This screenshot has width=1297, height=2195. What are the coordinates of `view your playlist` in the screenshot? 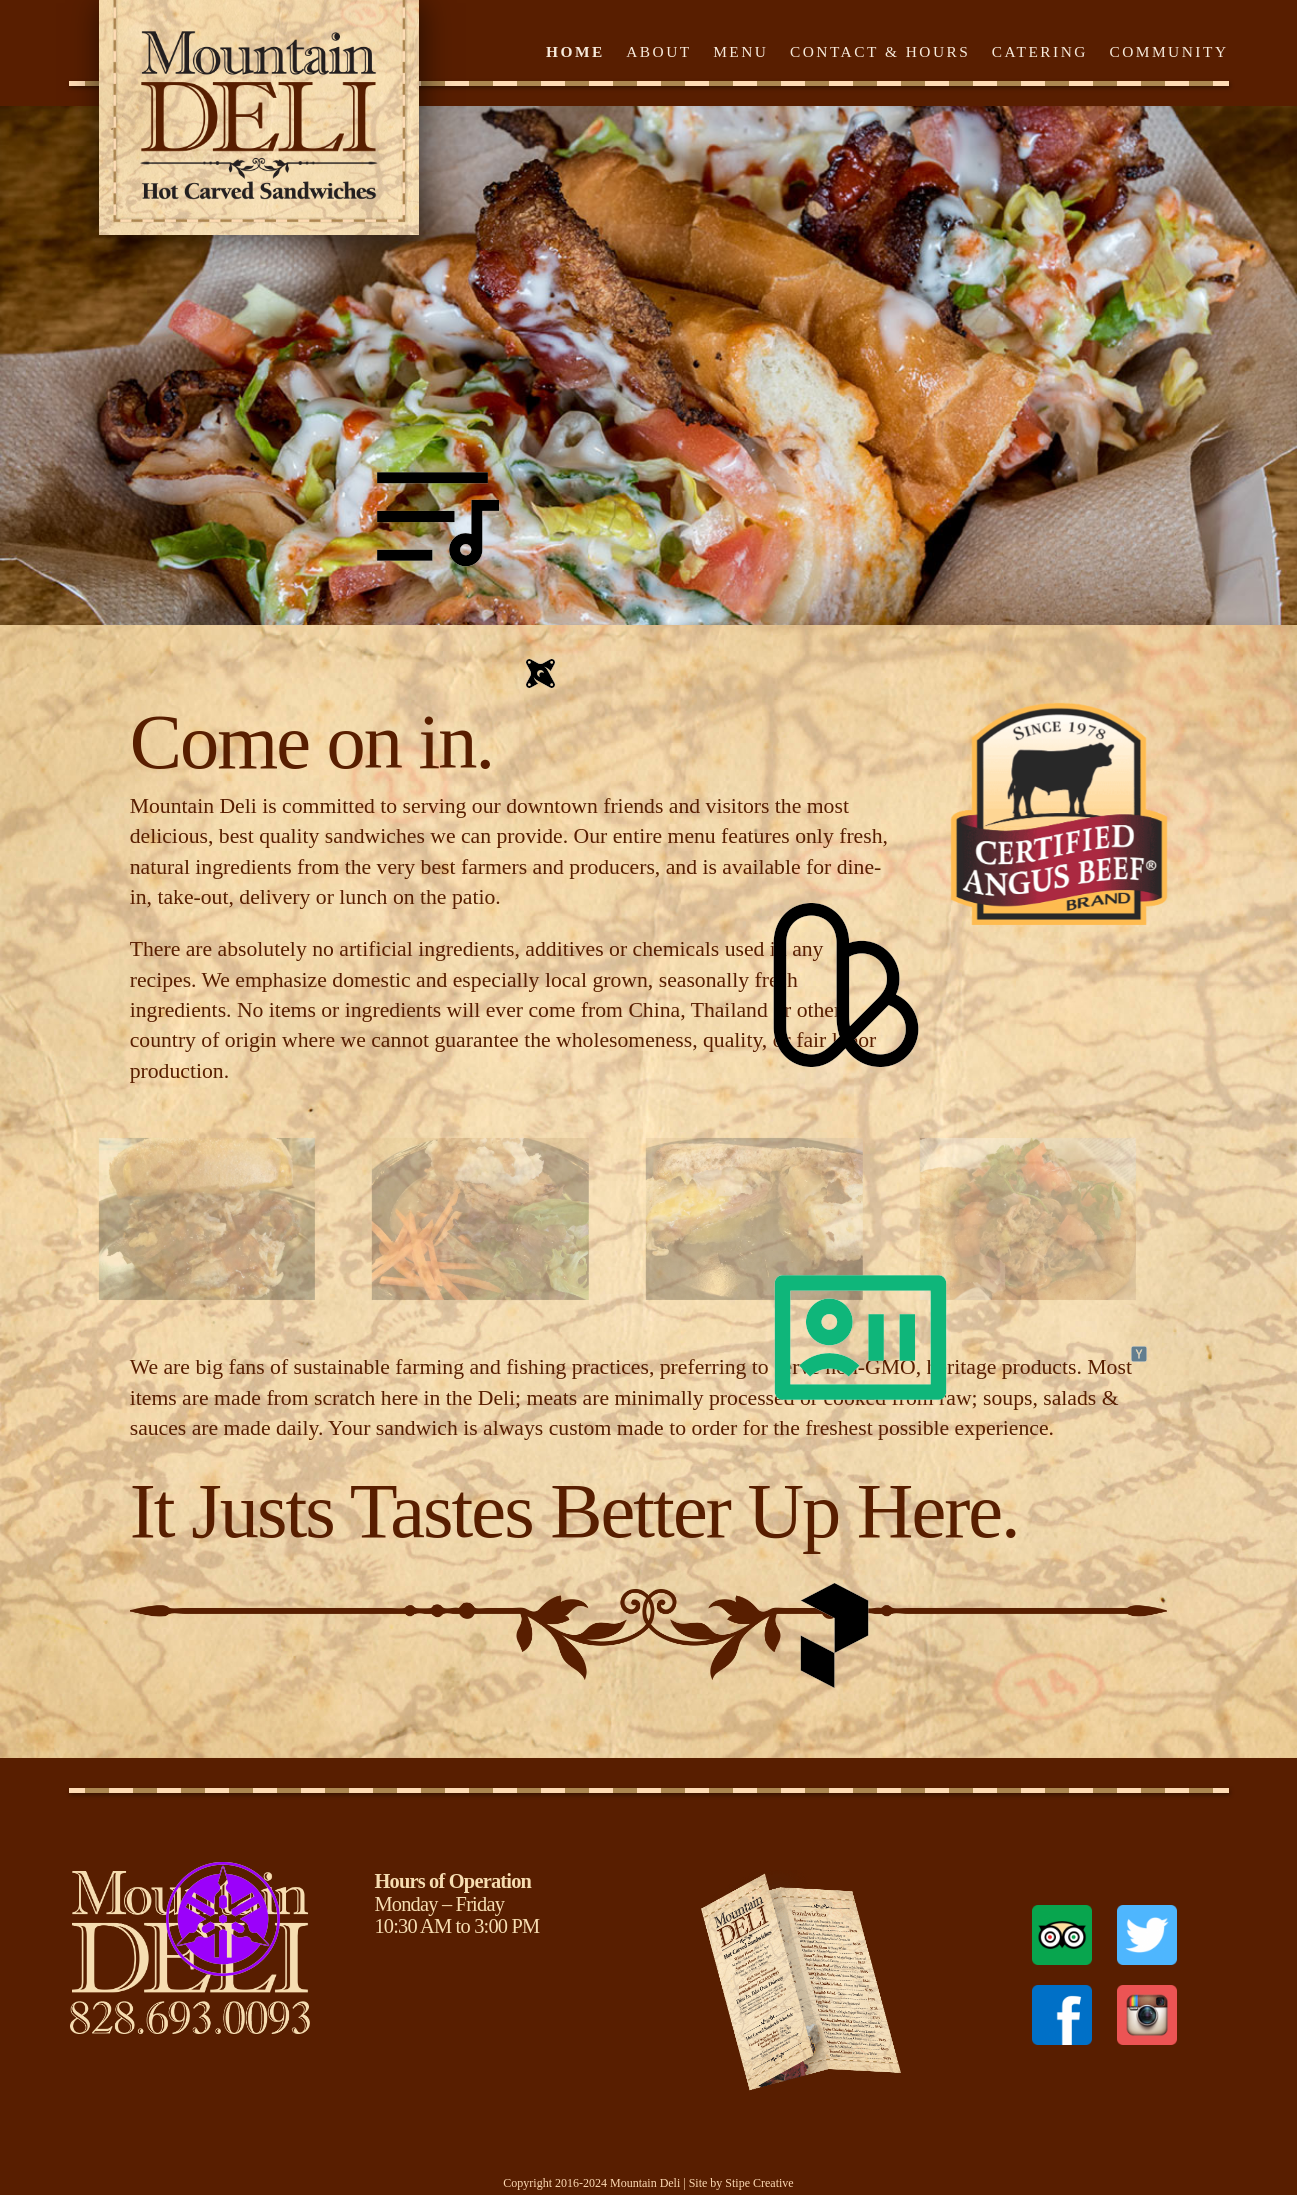 It's located at (432, 516).